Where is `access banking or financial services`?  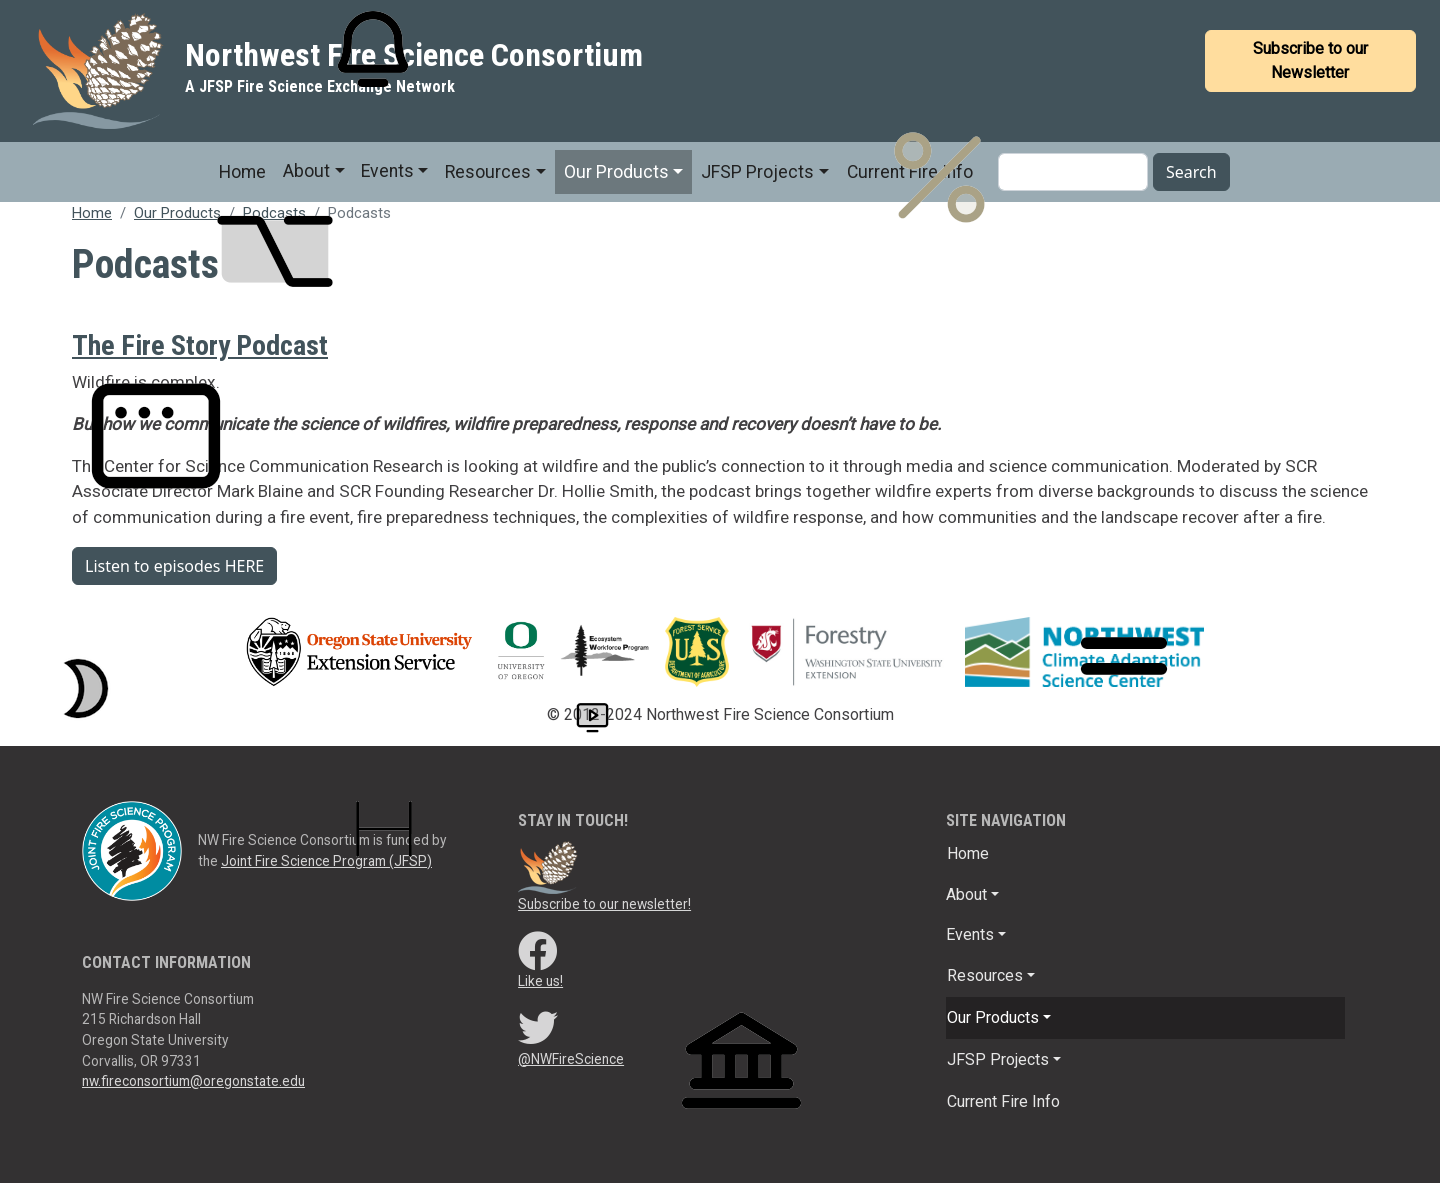 access banking or financial services is located at coordinates (741, 1064).